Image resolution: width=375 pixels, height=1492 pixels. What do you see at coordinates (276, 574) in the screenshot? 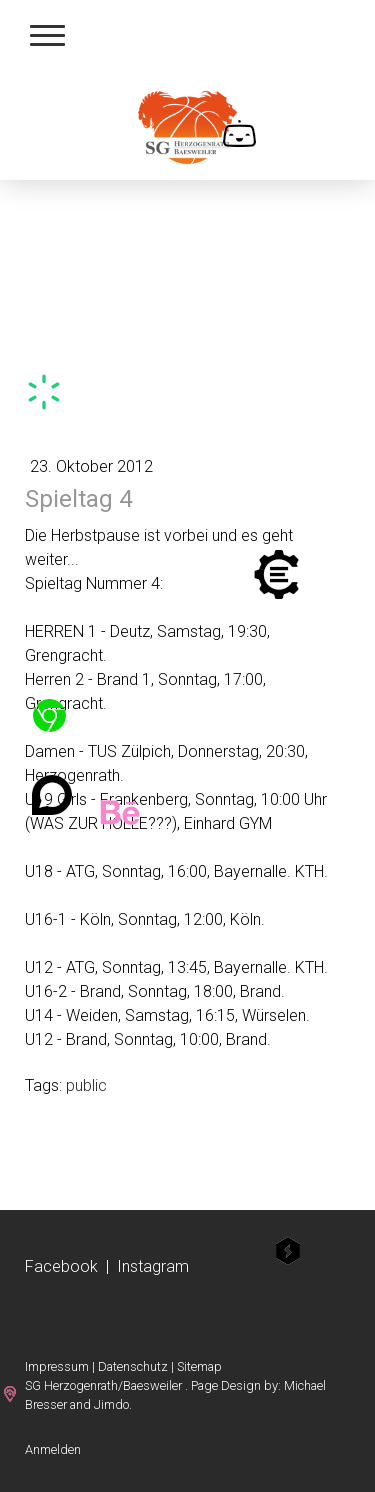
I see `open compiler explorer tool` at bounding box center [276, 574].